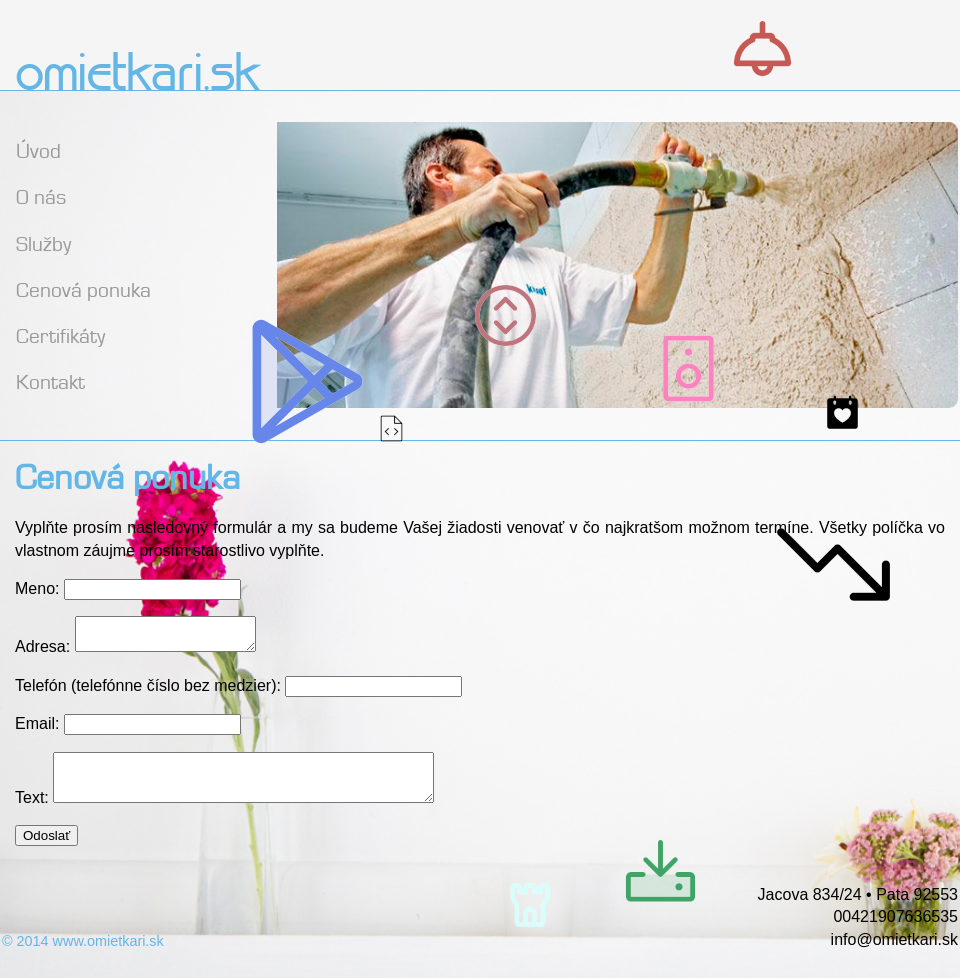  I want to click on adjust speaker or audio output settings, so click(688, 368).